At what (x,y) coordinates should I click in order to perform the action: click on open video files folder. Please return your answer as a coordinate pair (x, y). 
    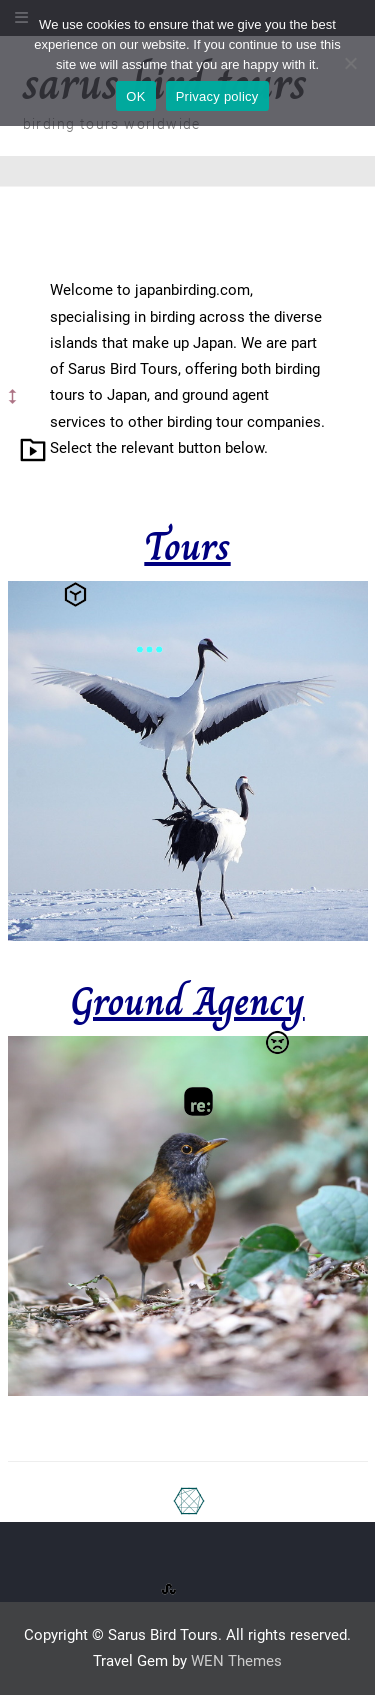
    Looking at the image, I should click on (33, 450).